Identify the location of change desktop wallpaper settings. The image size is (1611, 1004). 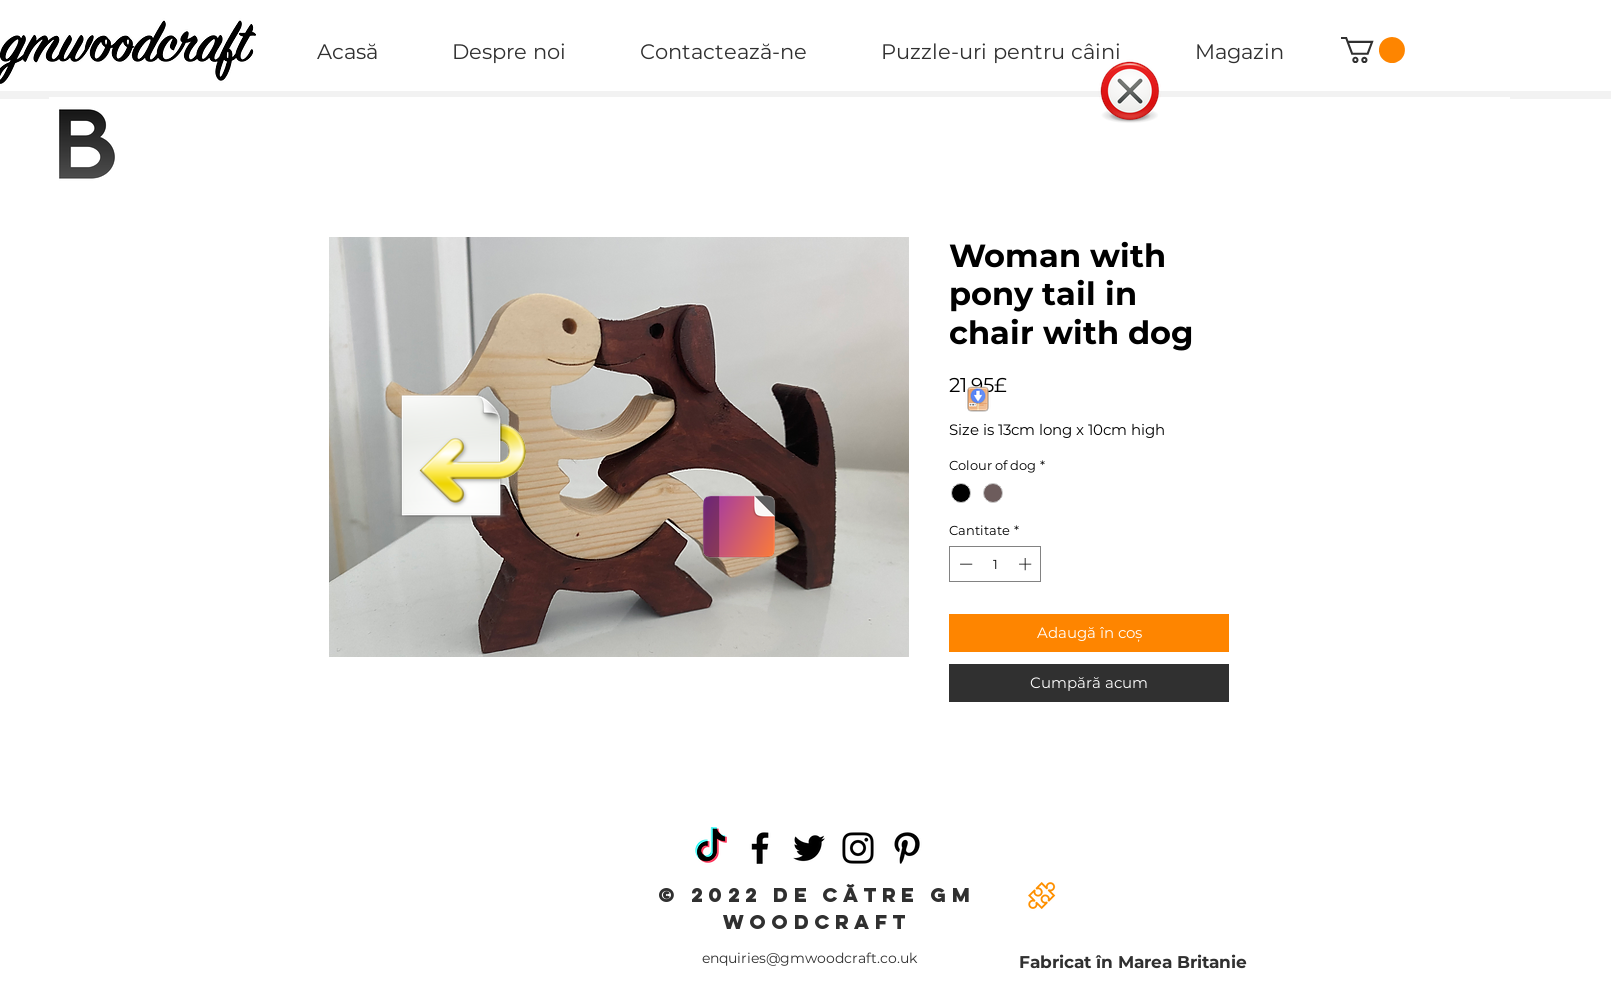
(739, 524).